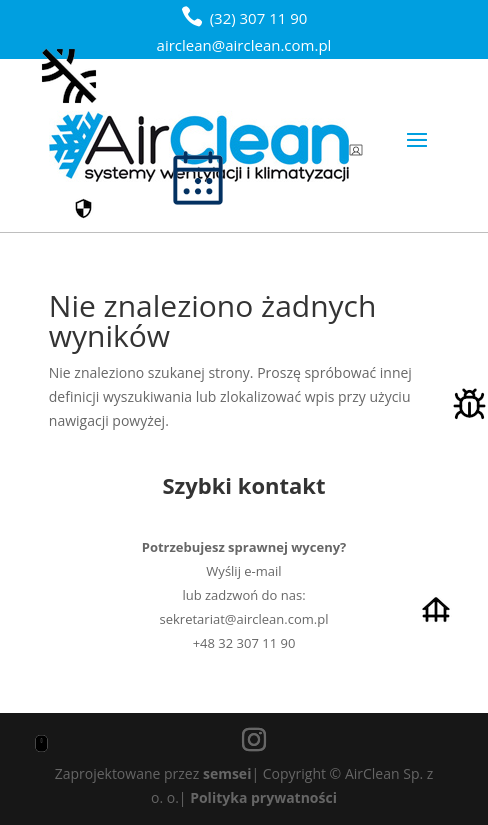 The width and height of the screenshot is (488, 825). Describe the element at coordinates (469, 404) in the screenshot. I see `report a bug or issue` at that location.